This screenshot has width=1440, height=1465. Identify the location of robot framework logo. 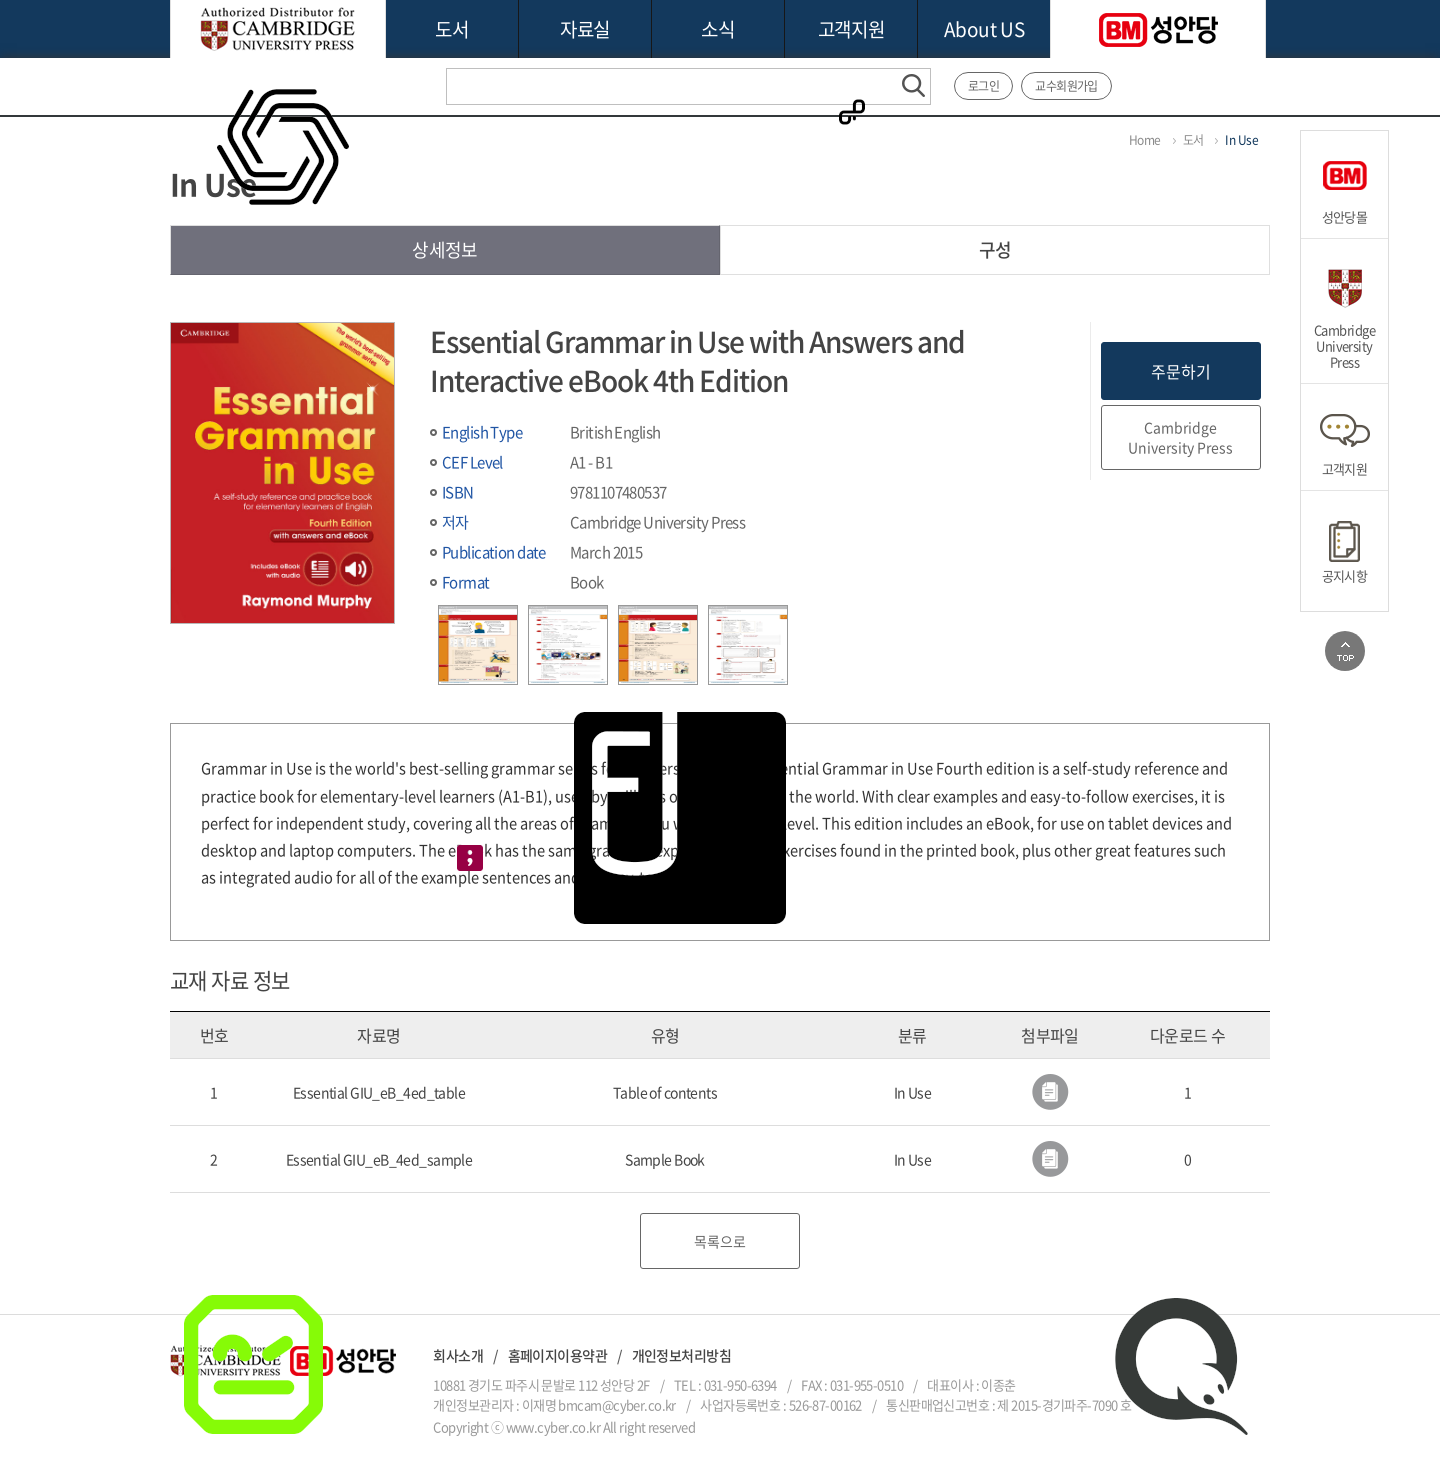
(253, 1364).